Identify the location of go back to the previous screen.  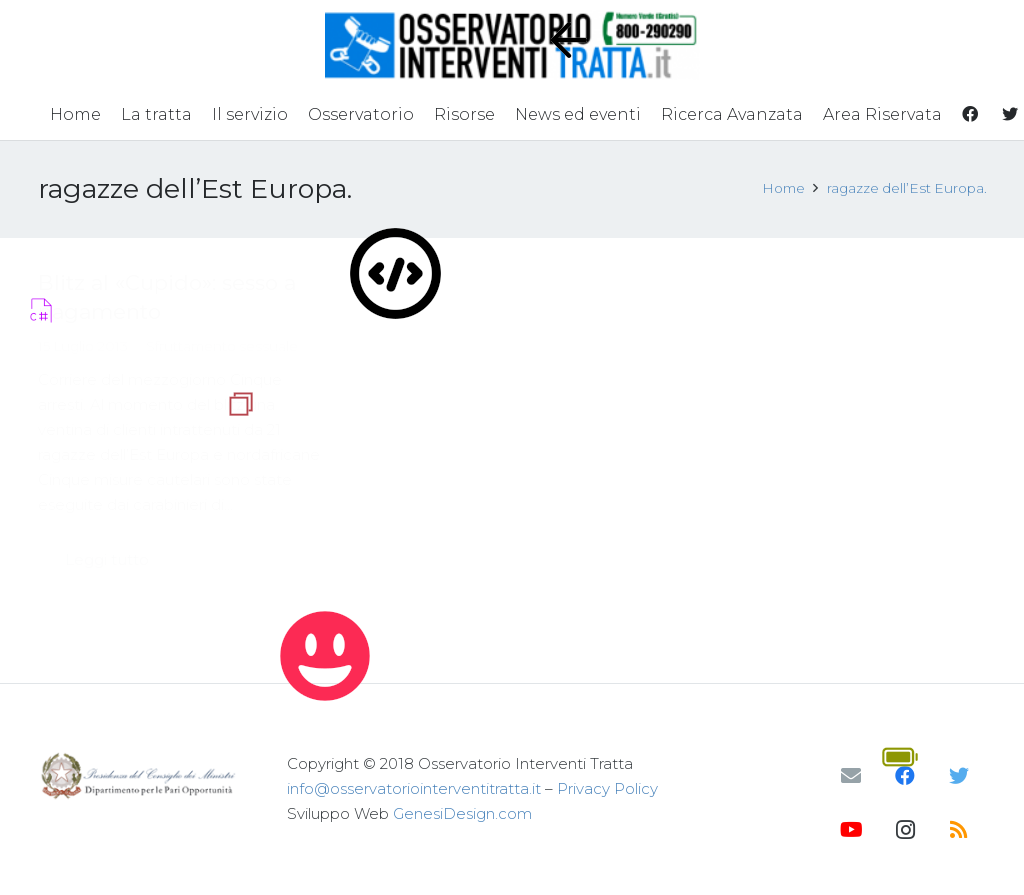
(569, 40).